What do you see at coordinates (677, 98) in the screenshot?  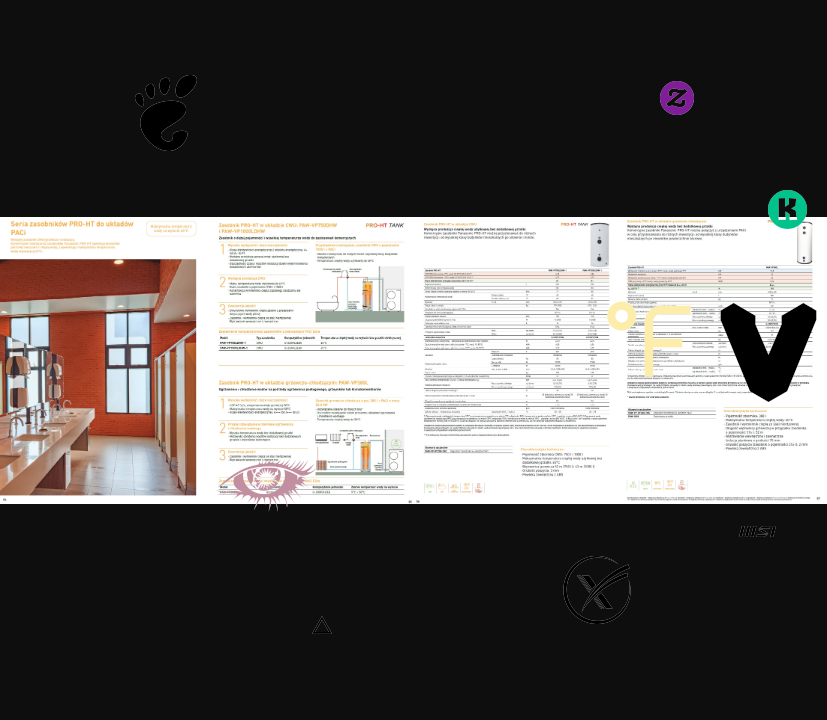 I see `visit zazzle website or store` at bounding box center [677, 98].